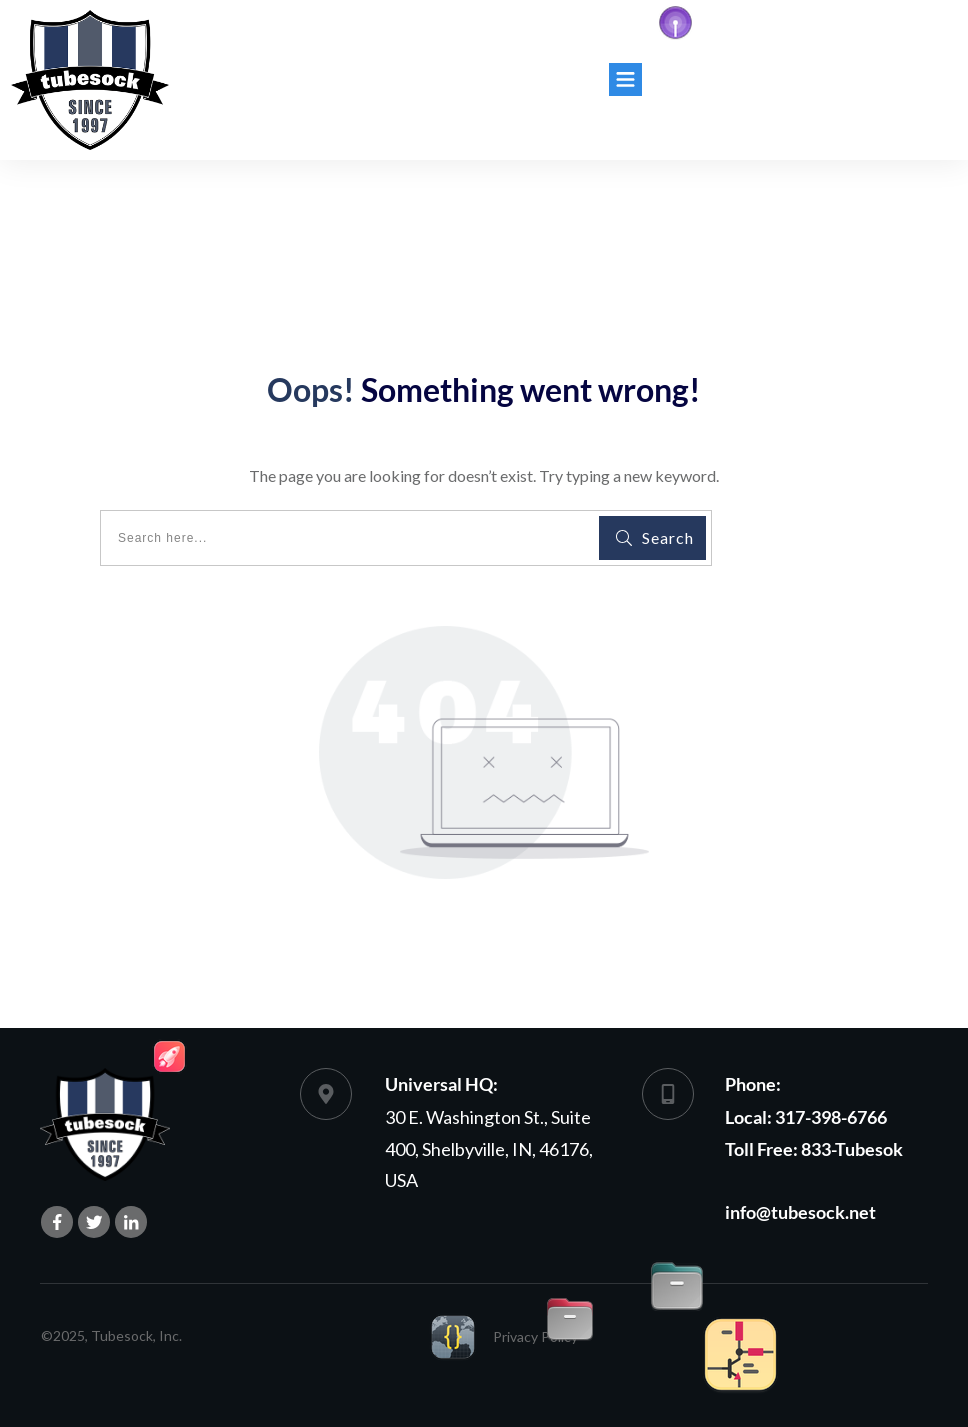  Describe the element at coordinates (675, 22) in the screenshot. I see `open the podcasts app` at that location.